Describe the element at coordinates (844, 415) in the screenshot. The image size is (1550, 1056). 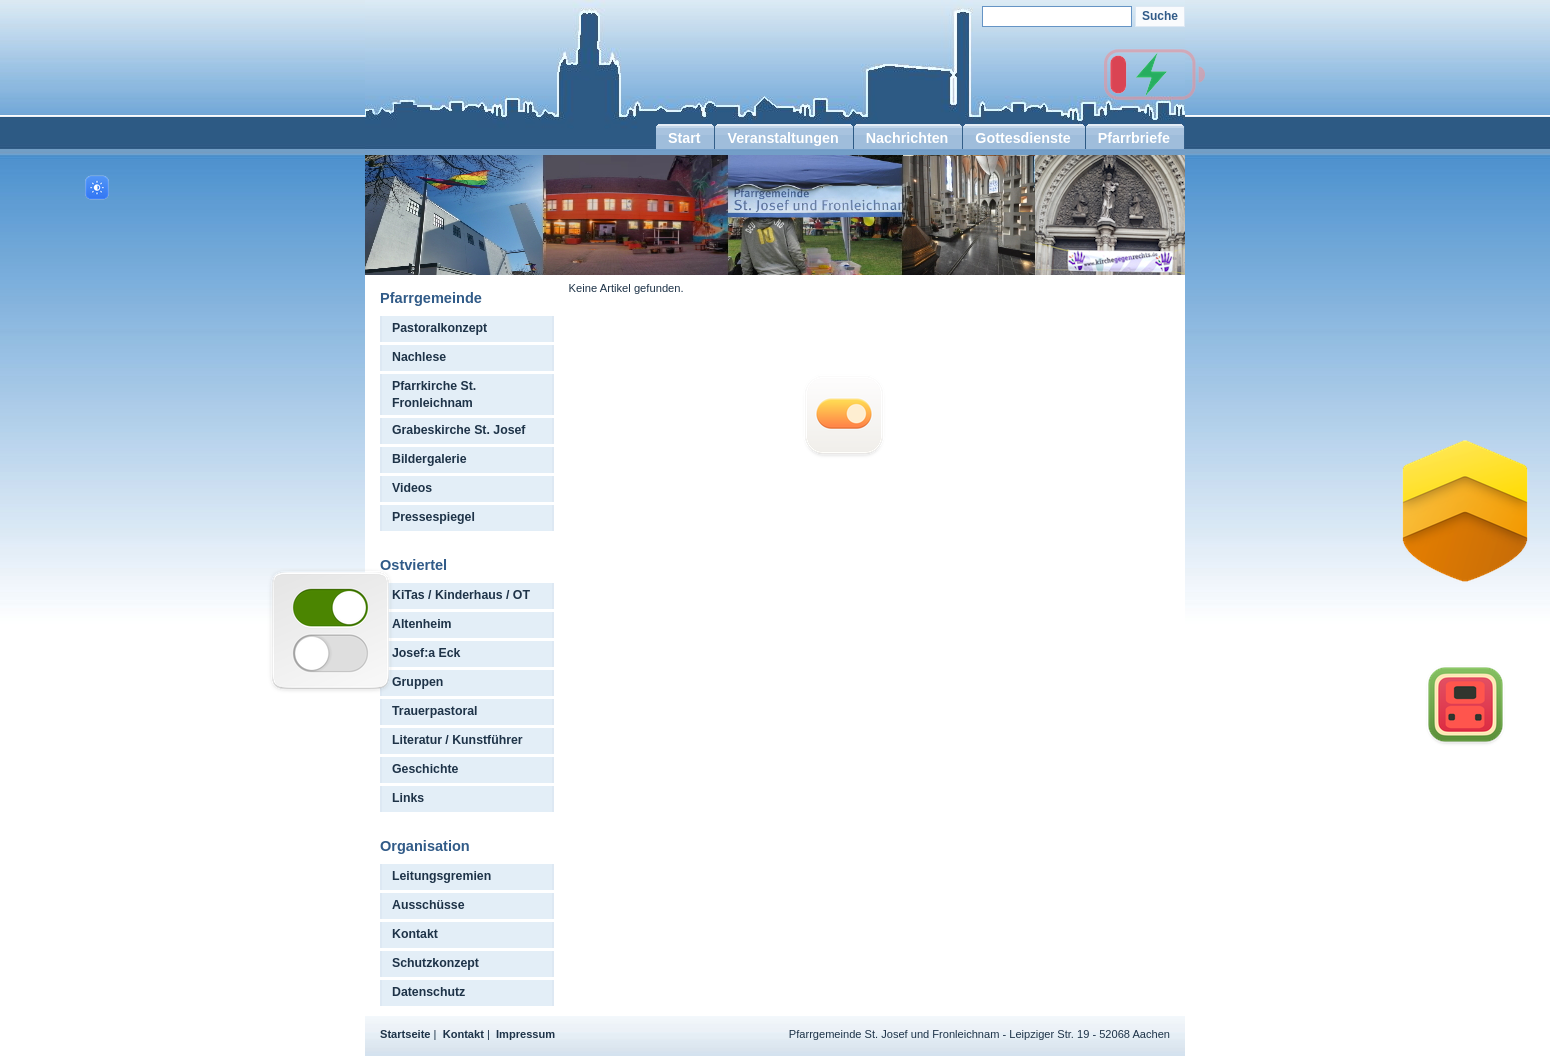
I see `open system control center settings` at that location.